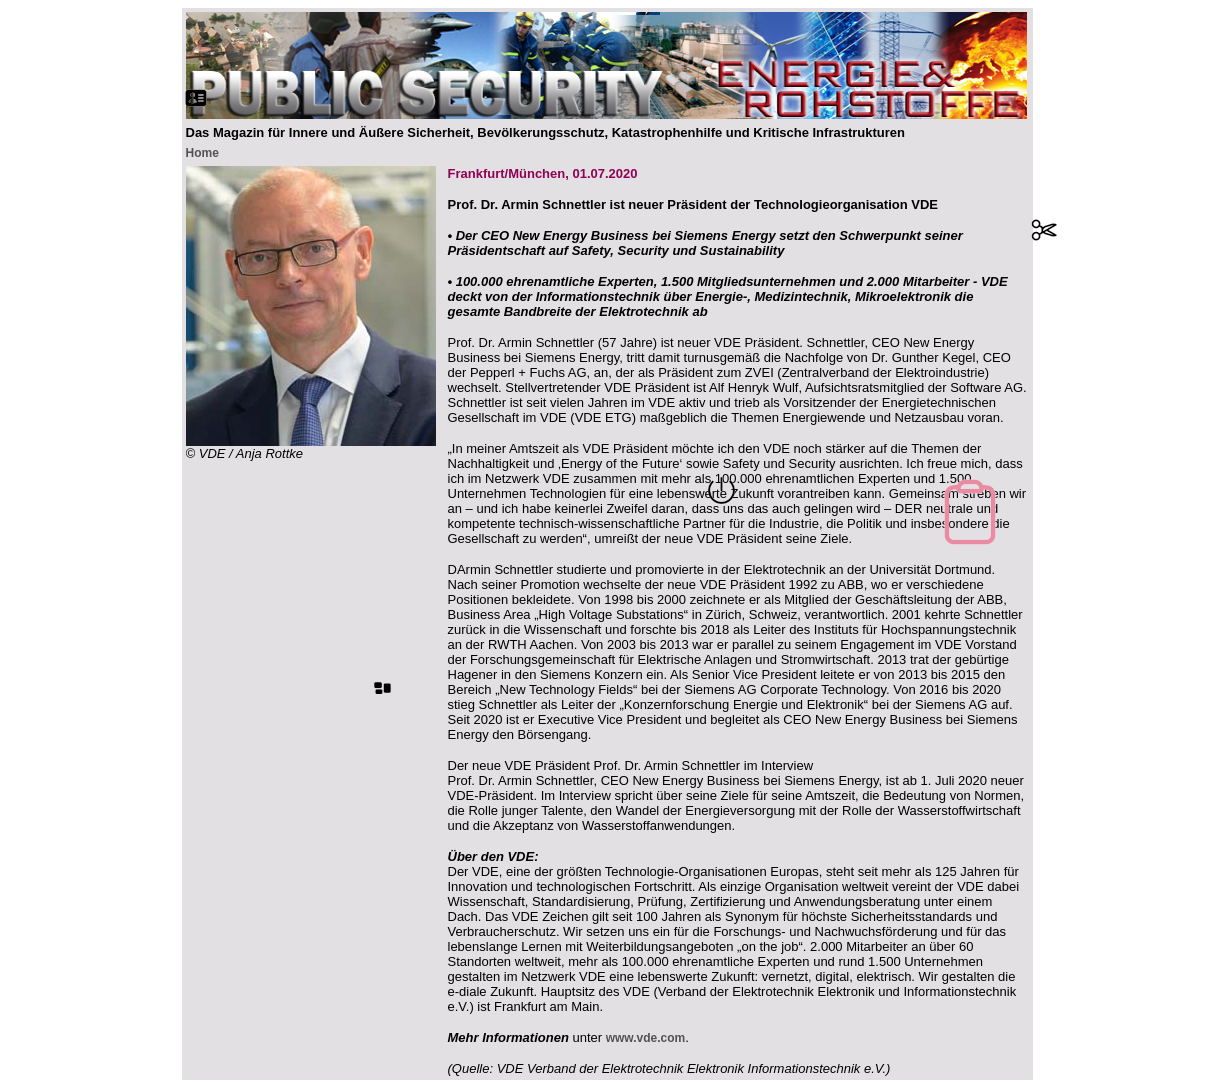 This screenshot has height=1088, width=1214. I want to click on copy to clipboard, so click(970, 512).